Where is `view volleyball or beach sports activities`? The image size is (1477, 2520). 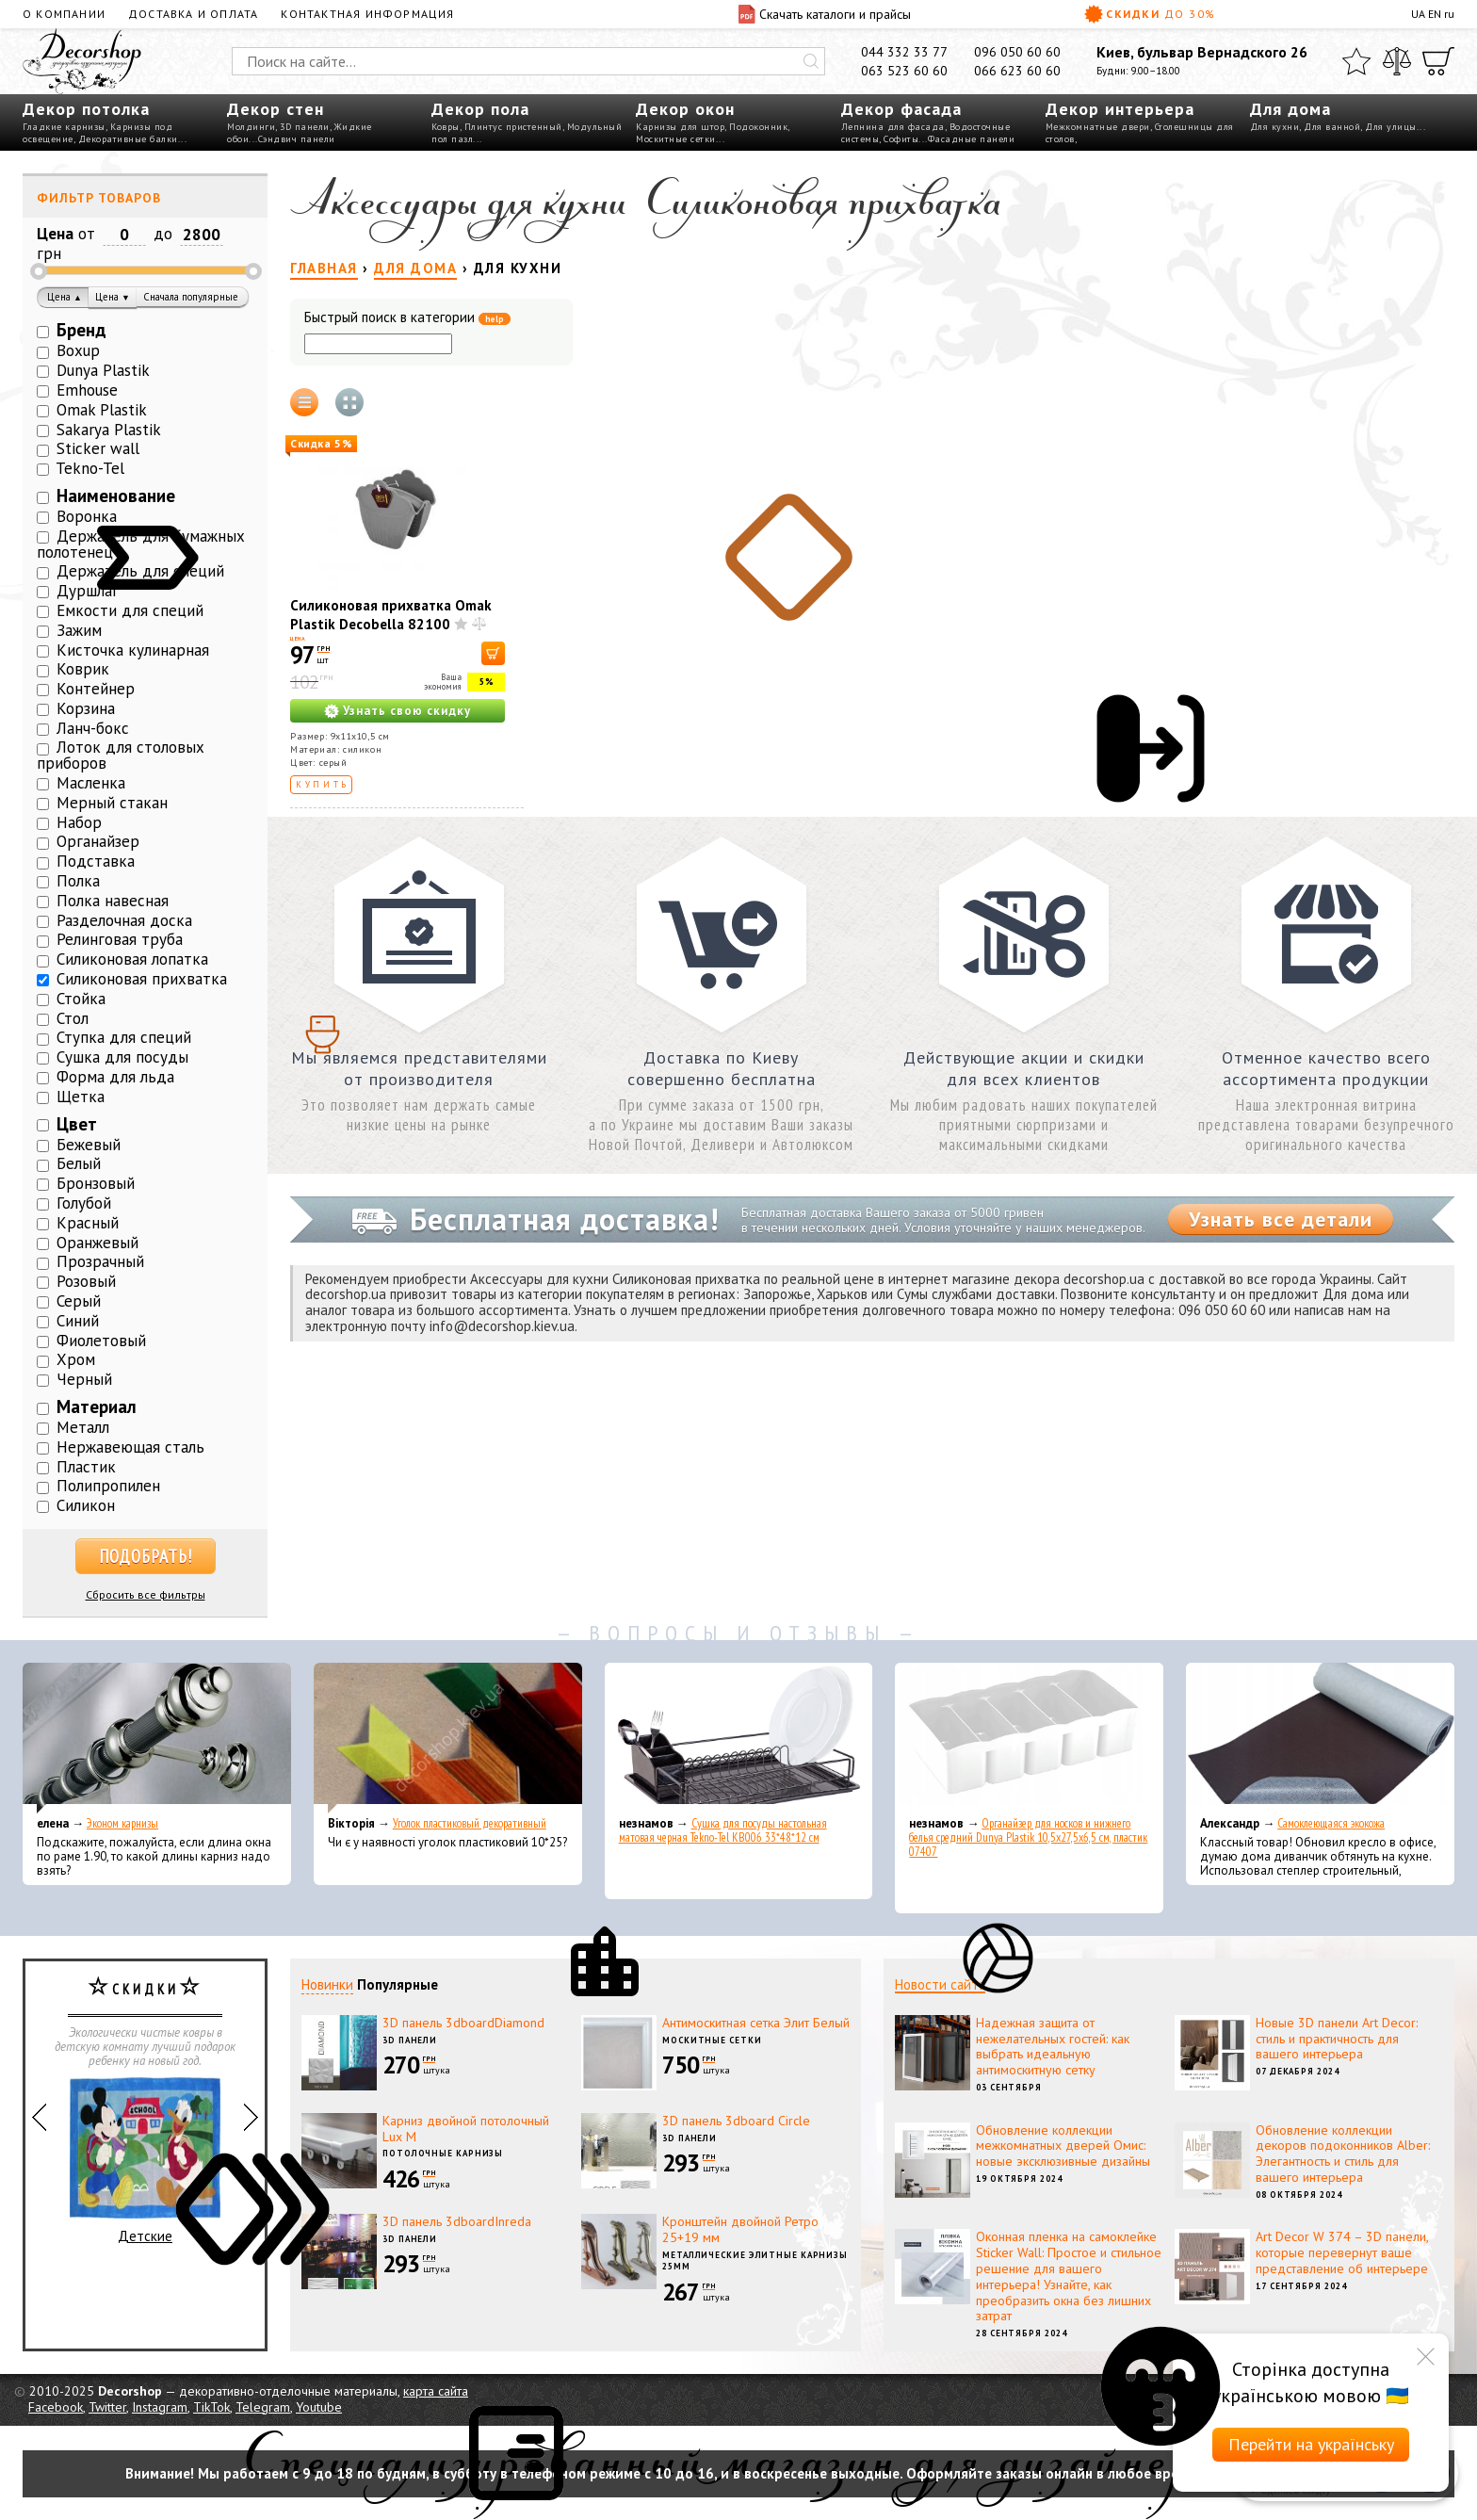
view volleyball or beach sports activities is located at coordinates (998, 1958).